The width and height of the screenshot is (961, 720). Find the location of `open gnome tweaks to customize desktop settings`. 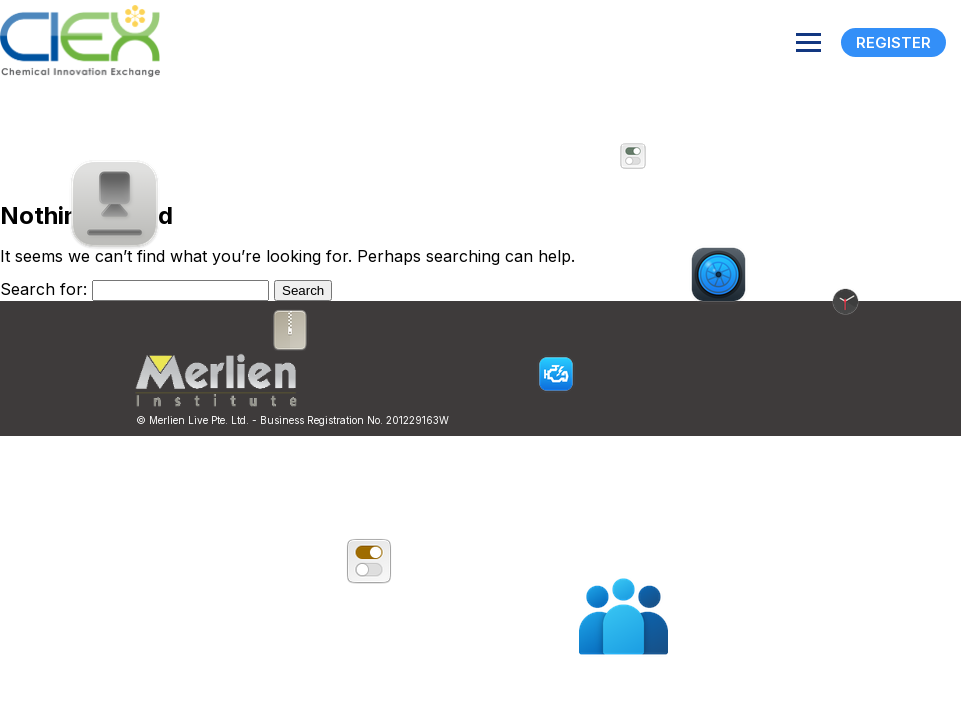

open gnome tweaks to customize desktop settings is located at coordinates (369, 561).